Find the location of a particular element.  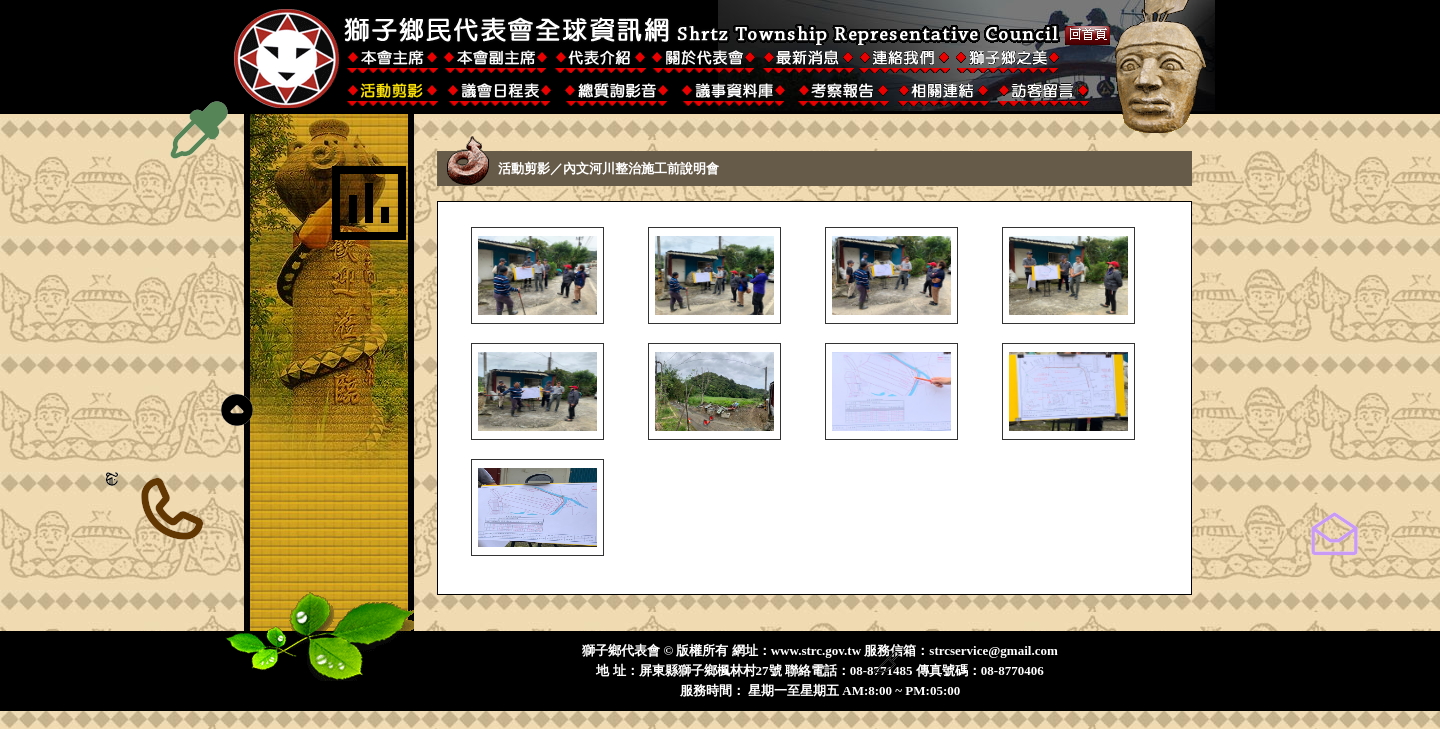

make a phone call is located at coordinates (171, 510).